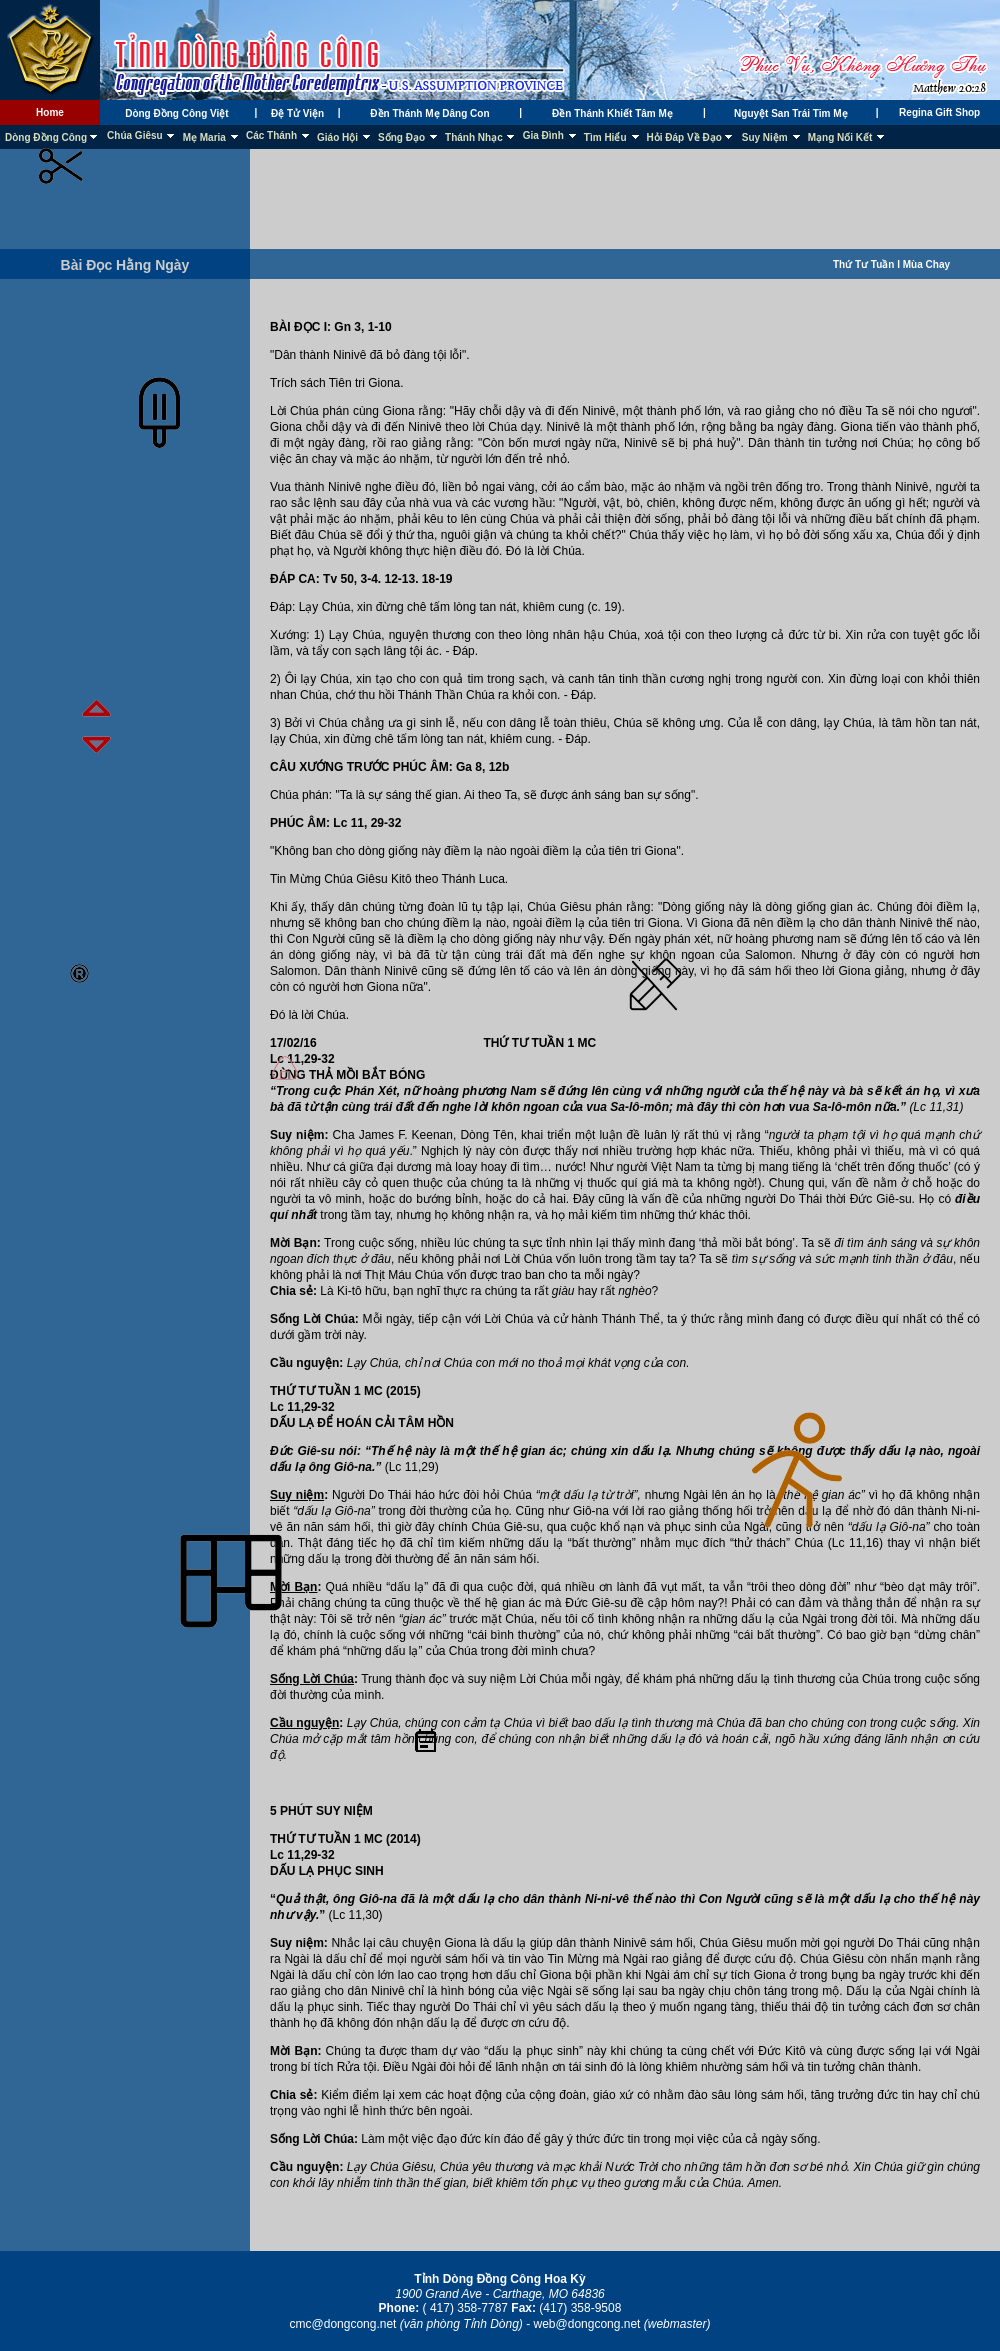 This screenshot has height=2351, width=1000. Describe the element at coordinates (285, 1068) in the screenshot. I see `browse Japanese food options` at that location.